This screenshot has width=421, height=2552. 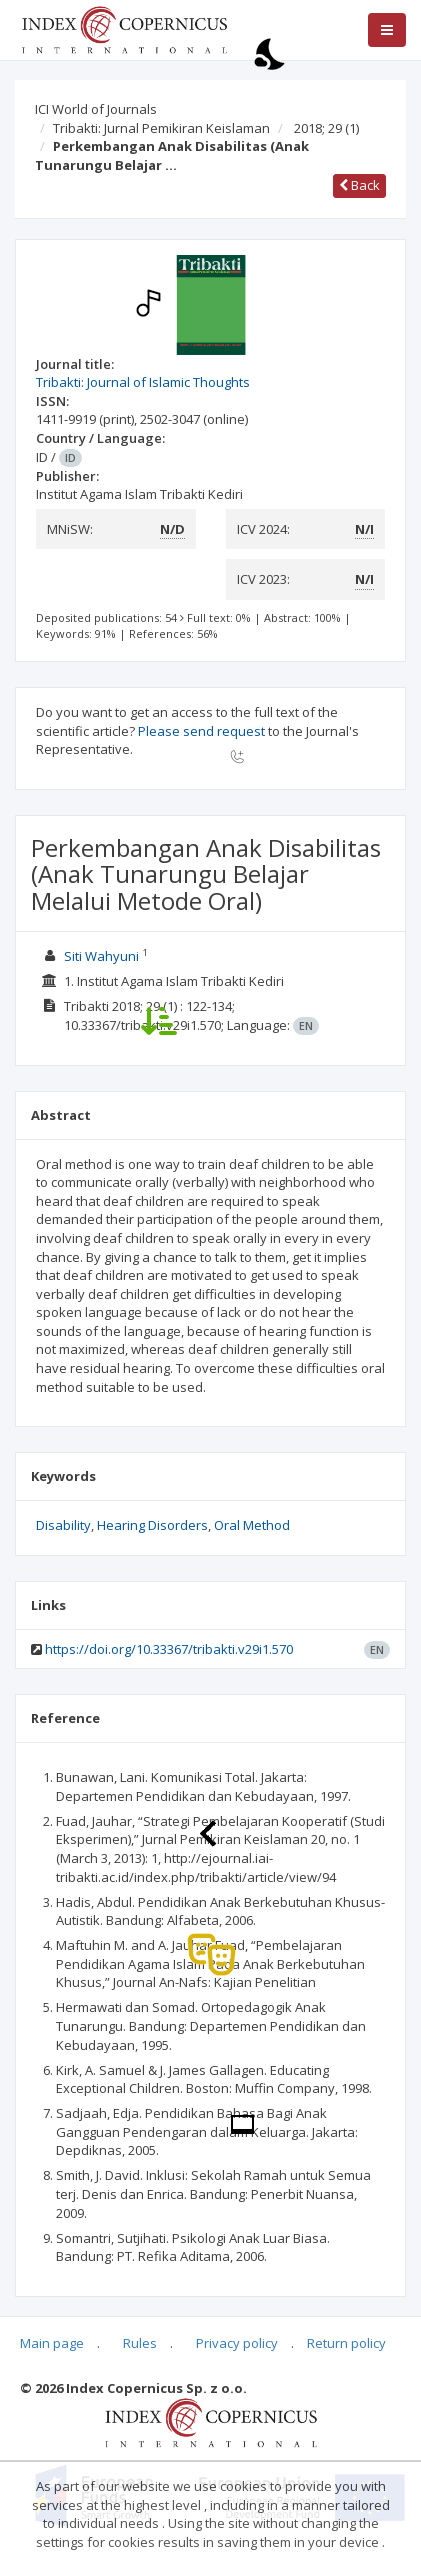 What do you see at coordinates (237, 756) in the screenshot?
I see `add a new contact` at bounding box center [237, 756].